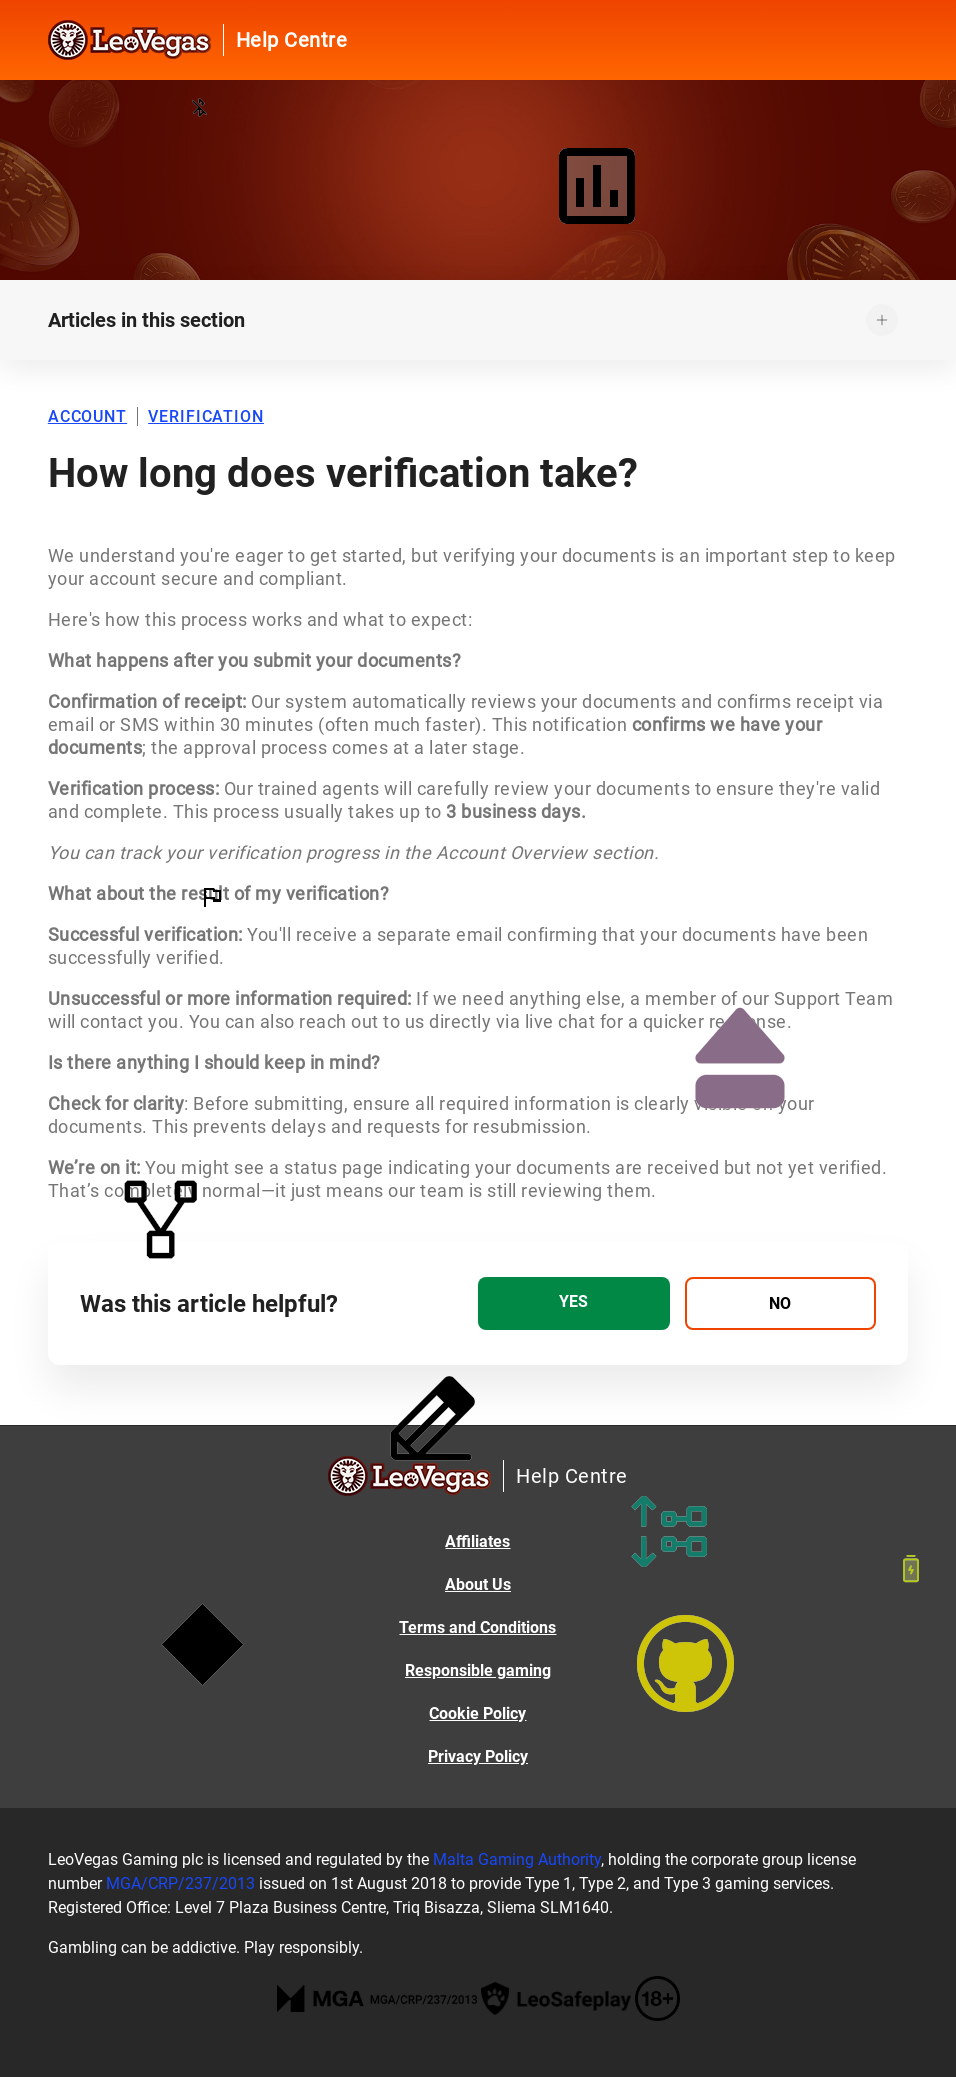 The height and width of the screenshot is (2077, 956). Describe the element at coordinates (685, 1663) in the screenshot. I see `open GitHub repository` at that location.